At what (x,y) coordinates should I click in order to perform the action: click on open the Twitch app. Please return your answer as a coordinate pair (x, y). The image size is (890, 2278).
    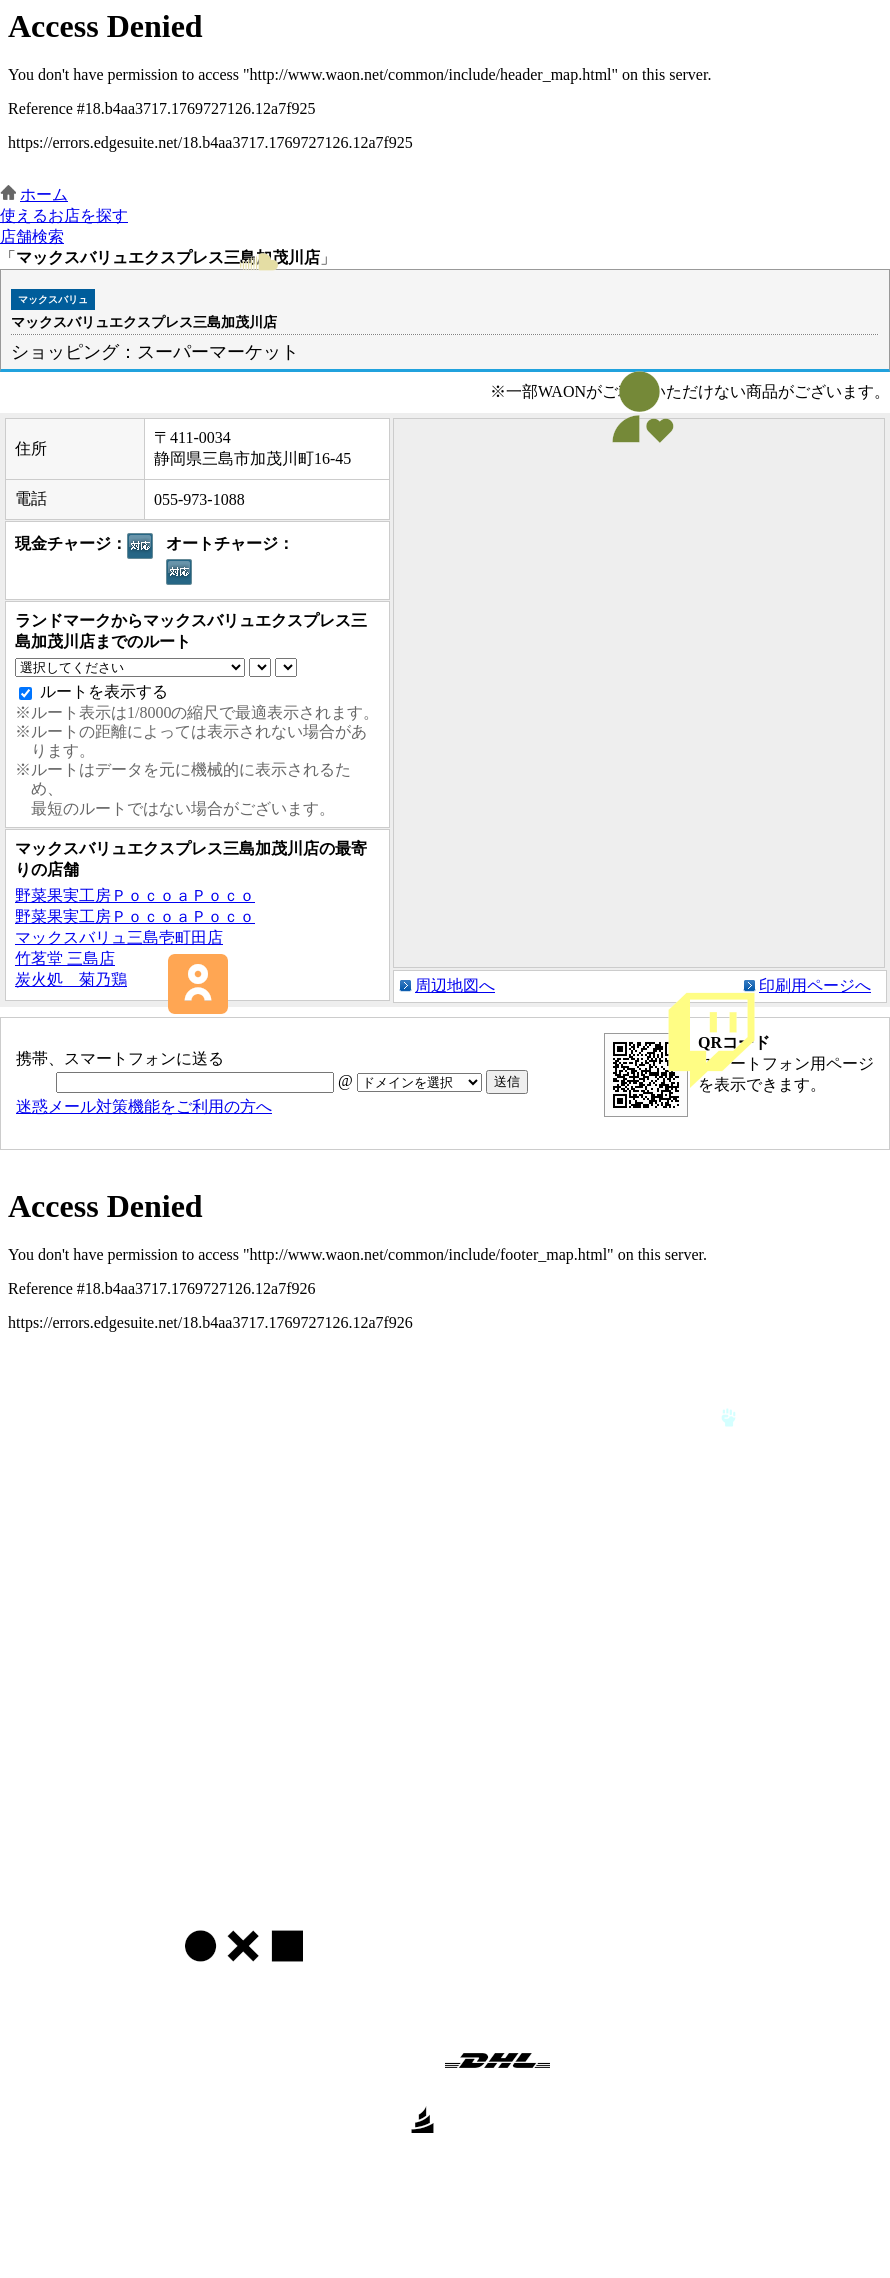
    Looking at the image, I should click on (711, 1040).